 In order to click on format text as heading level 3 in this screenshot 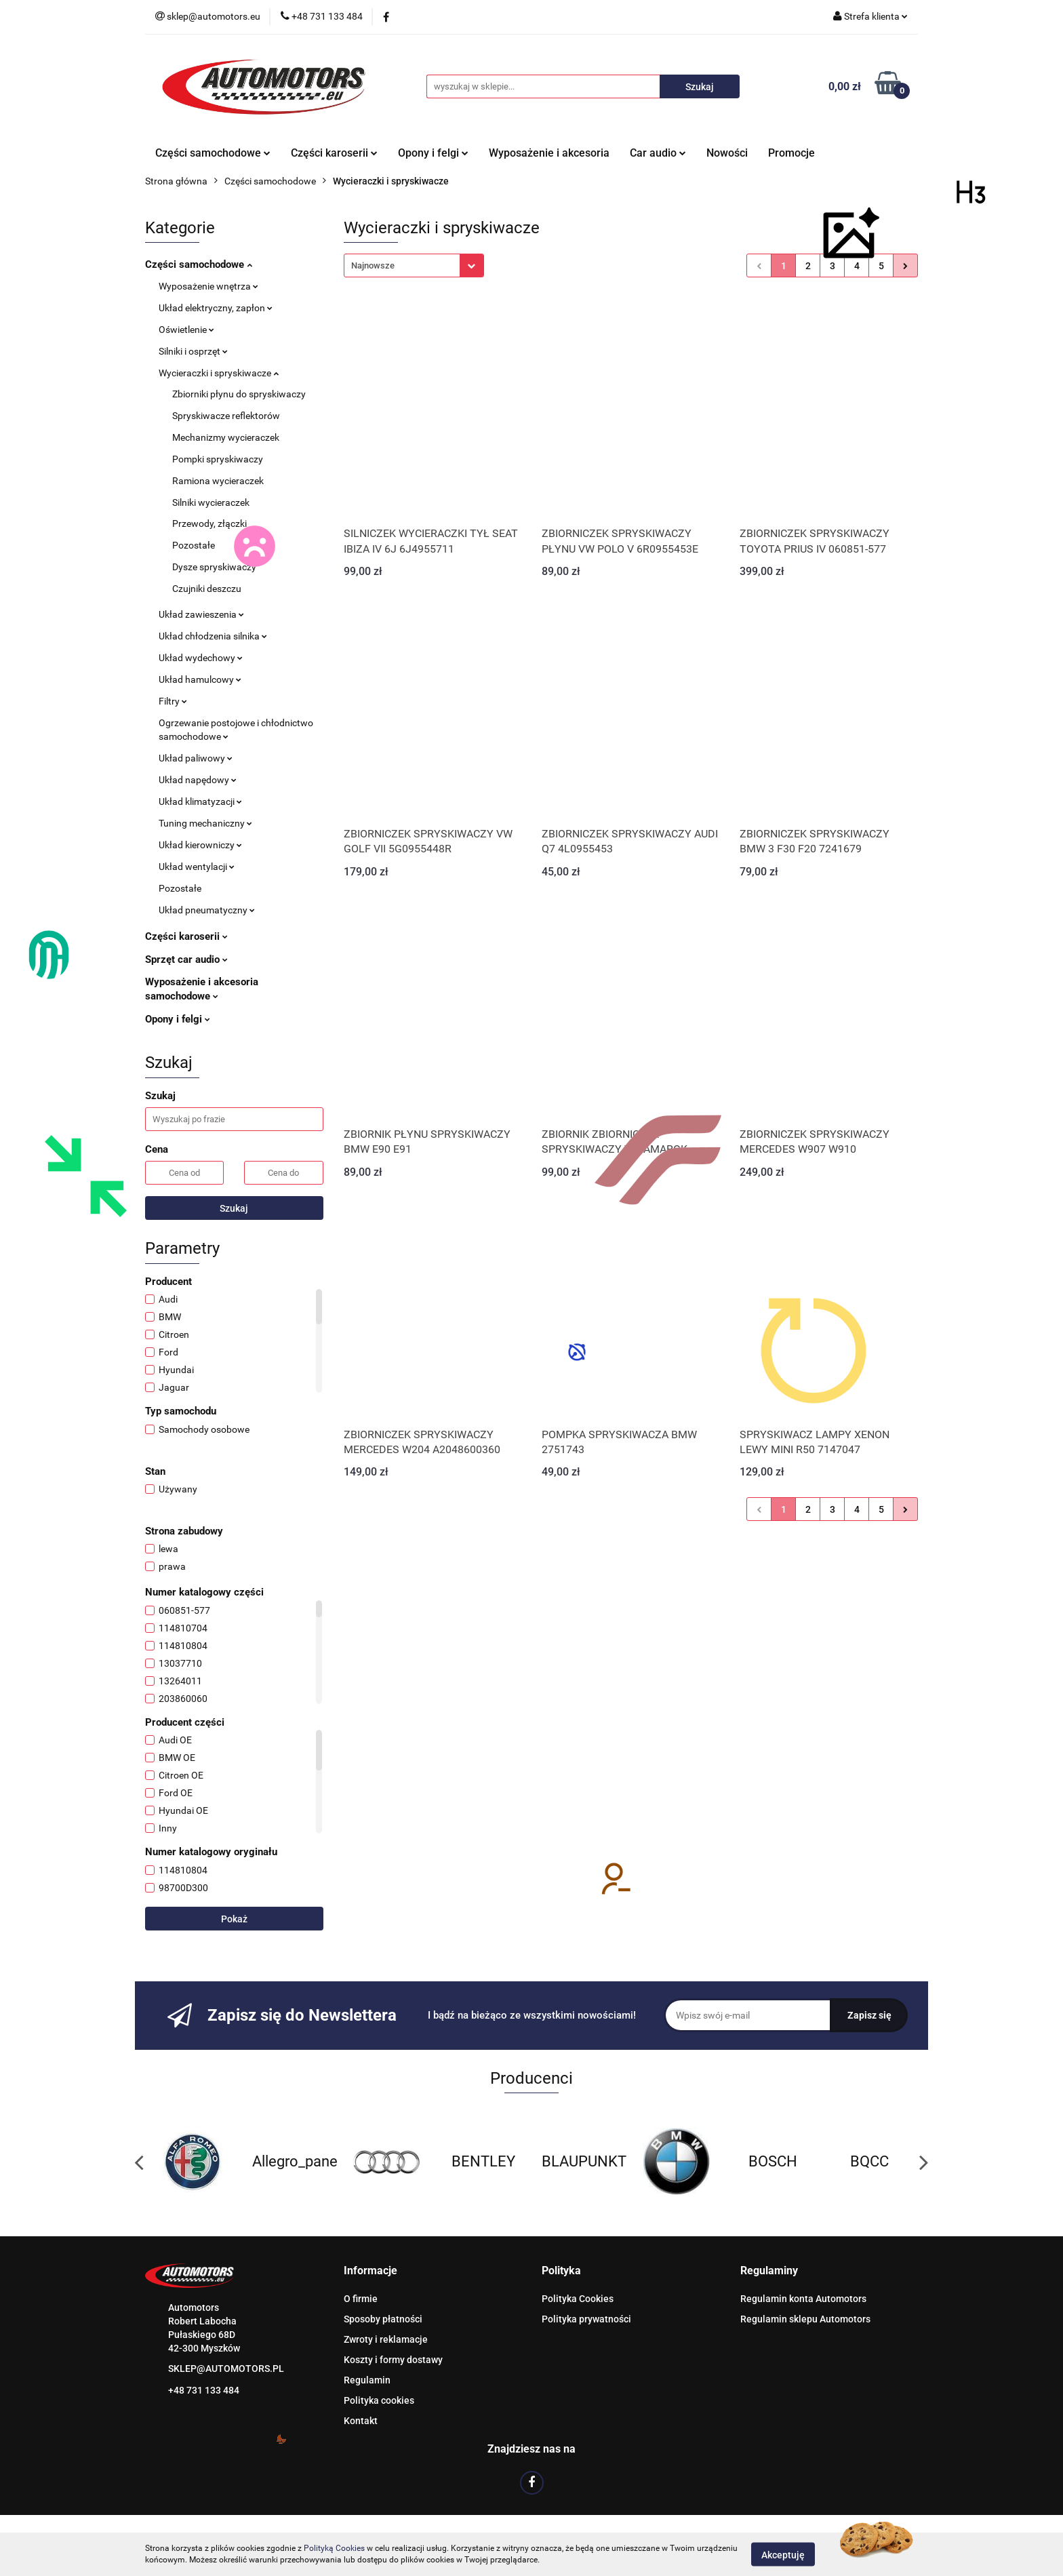, I will do `click(971, 192)`.